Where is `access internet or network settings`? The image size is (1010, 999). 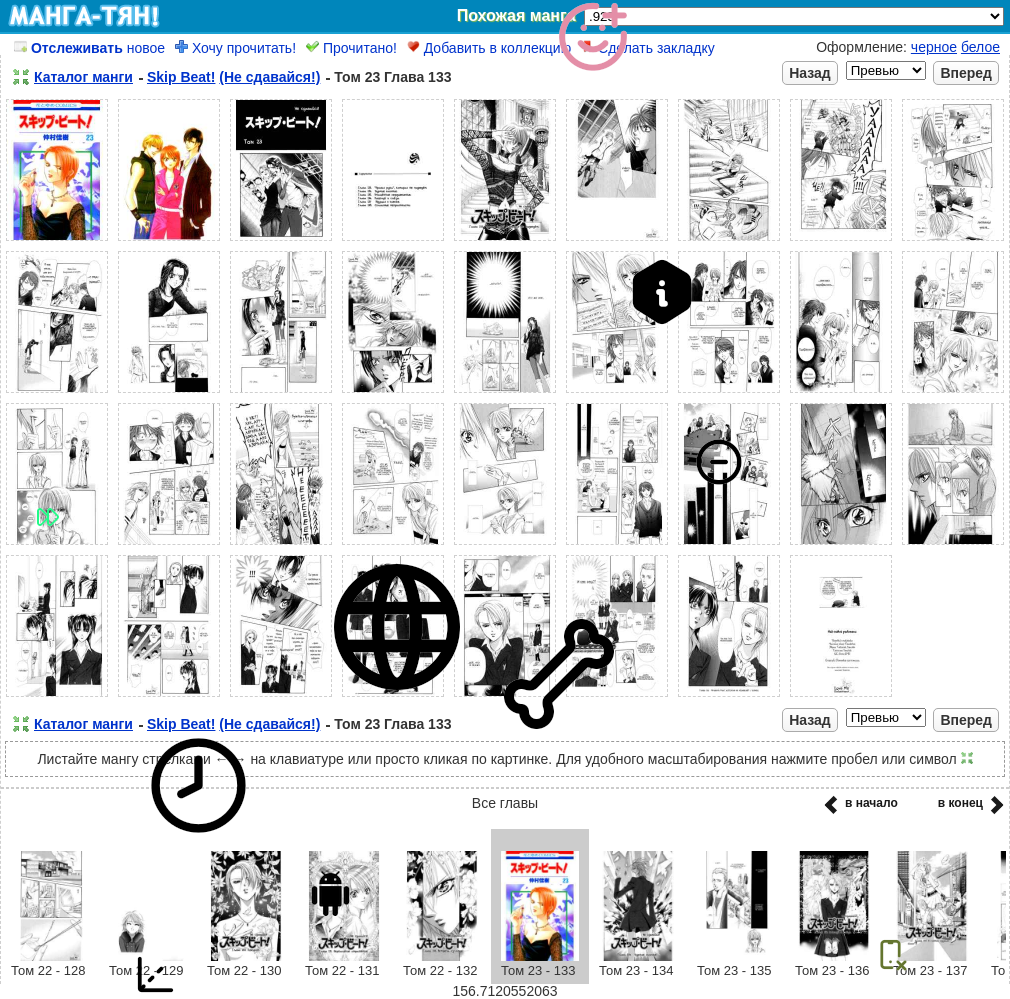
access internet or network settings is located at coordinates (397, 627).